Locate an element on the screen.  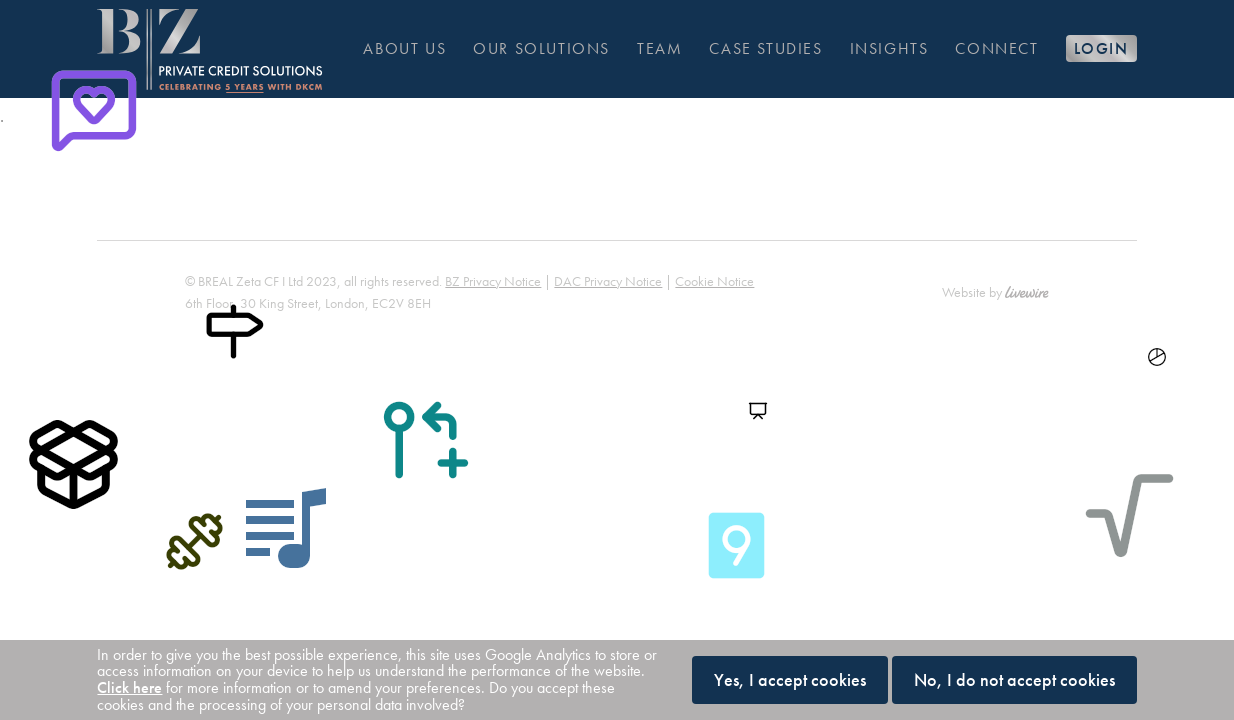
start a presentation or slideshow is located at coordinates (758, 411).